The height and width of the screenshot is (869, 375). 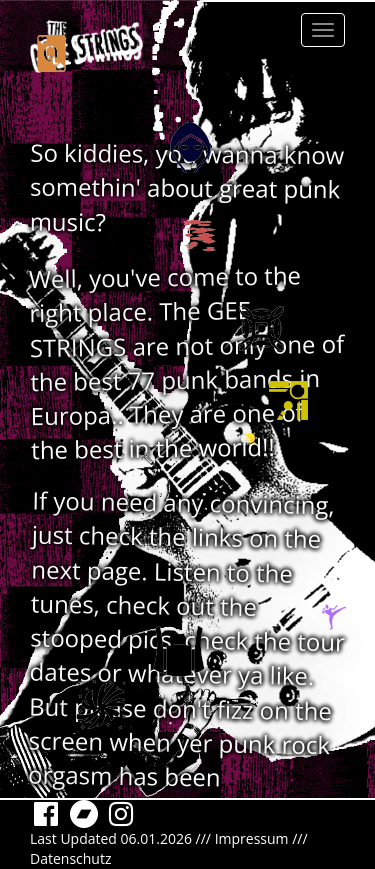 I want to click on inject love or affection in a game, so click(x=148, y=459).